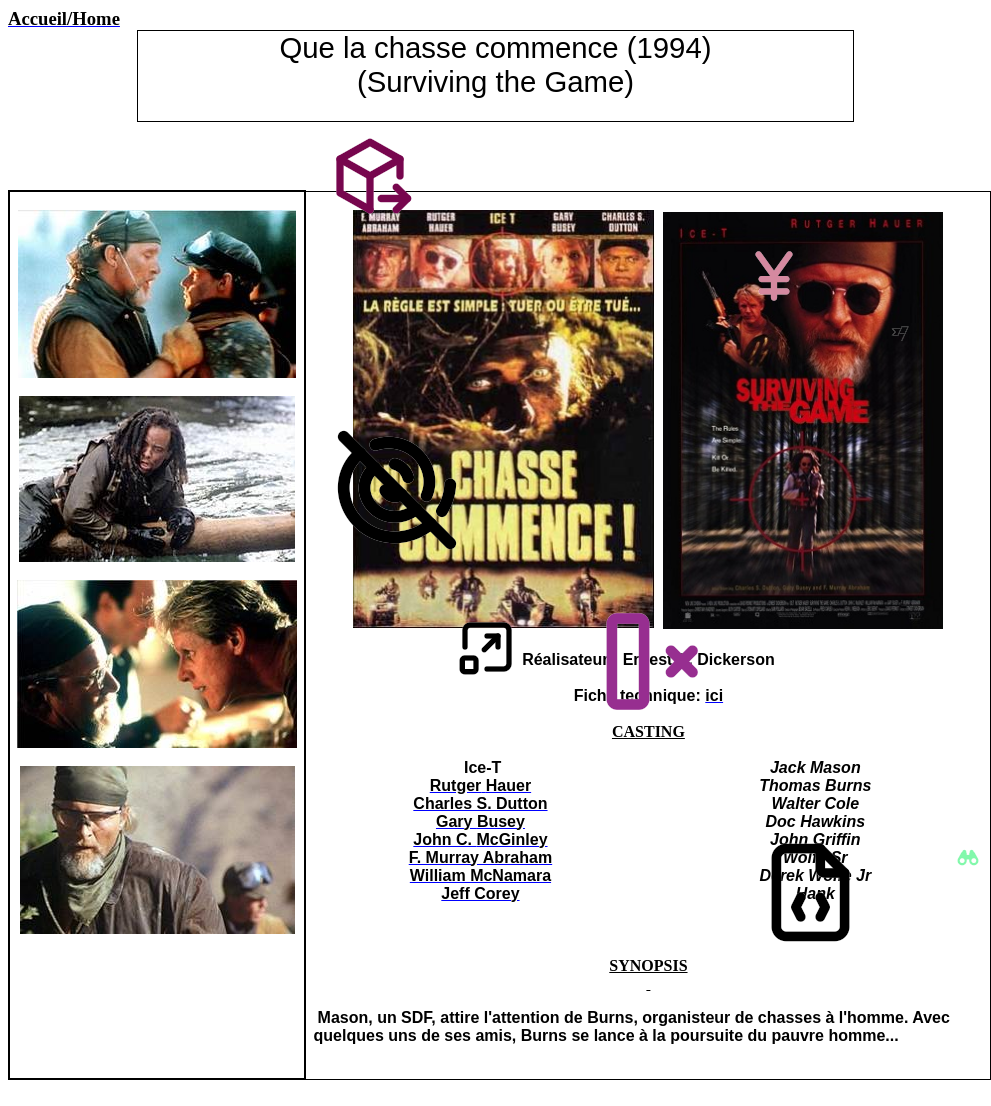  Describe the element at coordinates (649, 661) in the screenshot. I see `remove a column from a table or layout` at that location.